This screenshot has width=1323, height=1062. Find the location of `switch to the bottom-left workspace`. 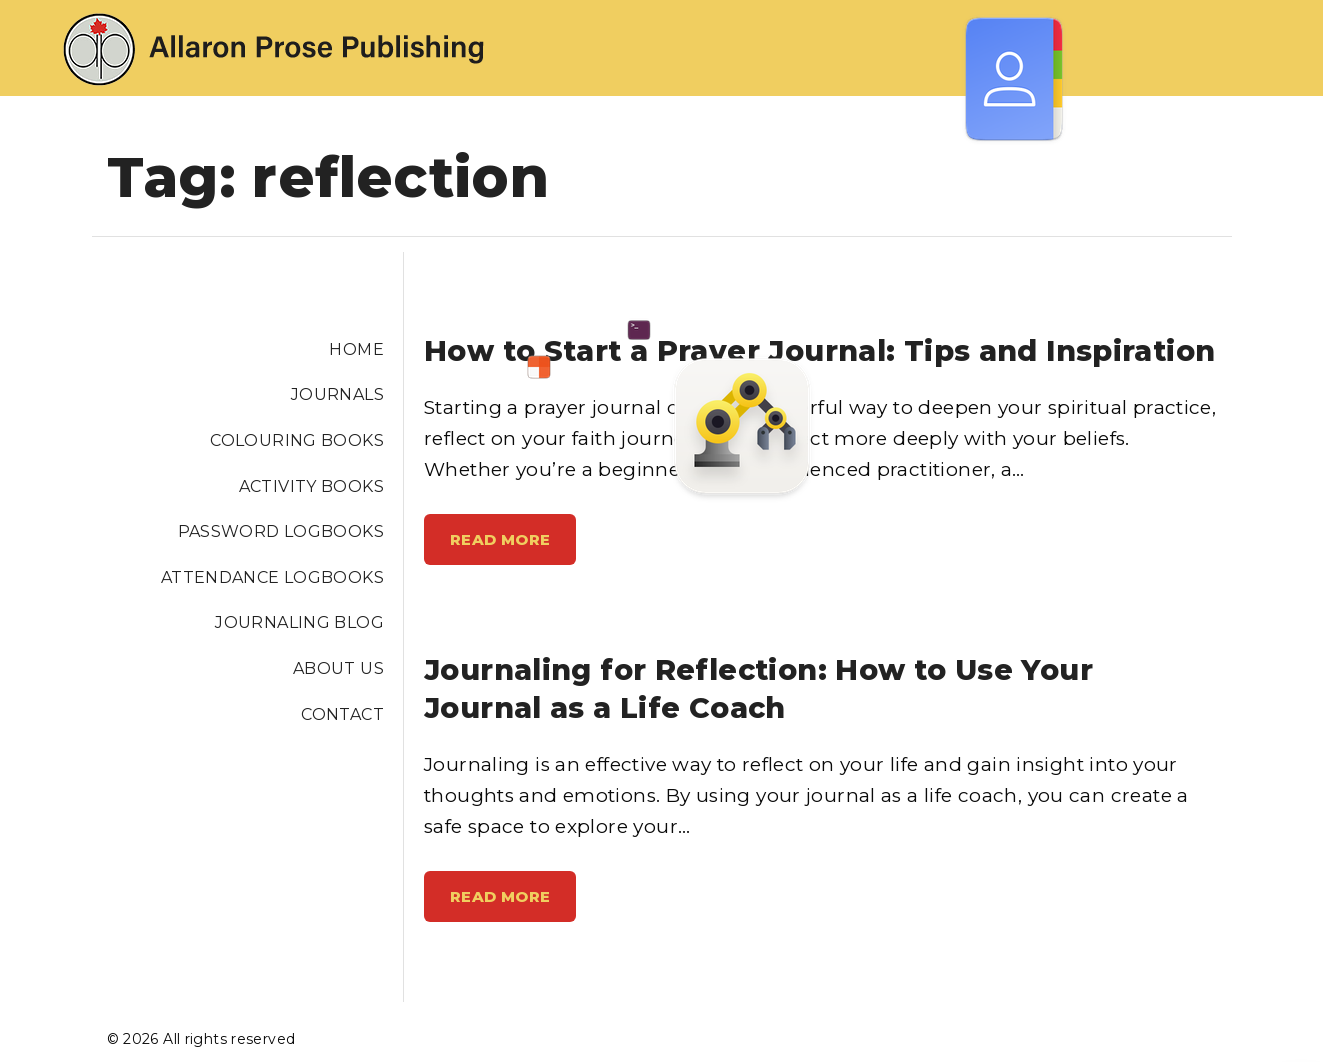

switch to the bottom-left workspace is located at coordinates (539, 367).